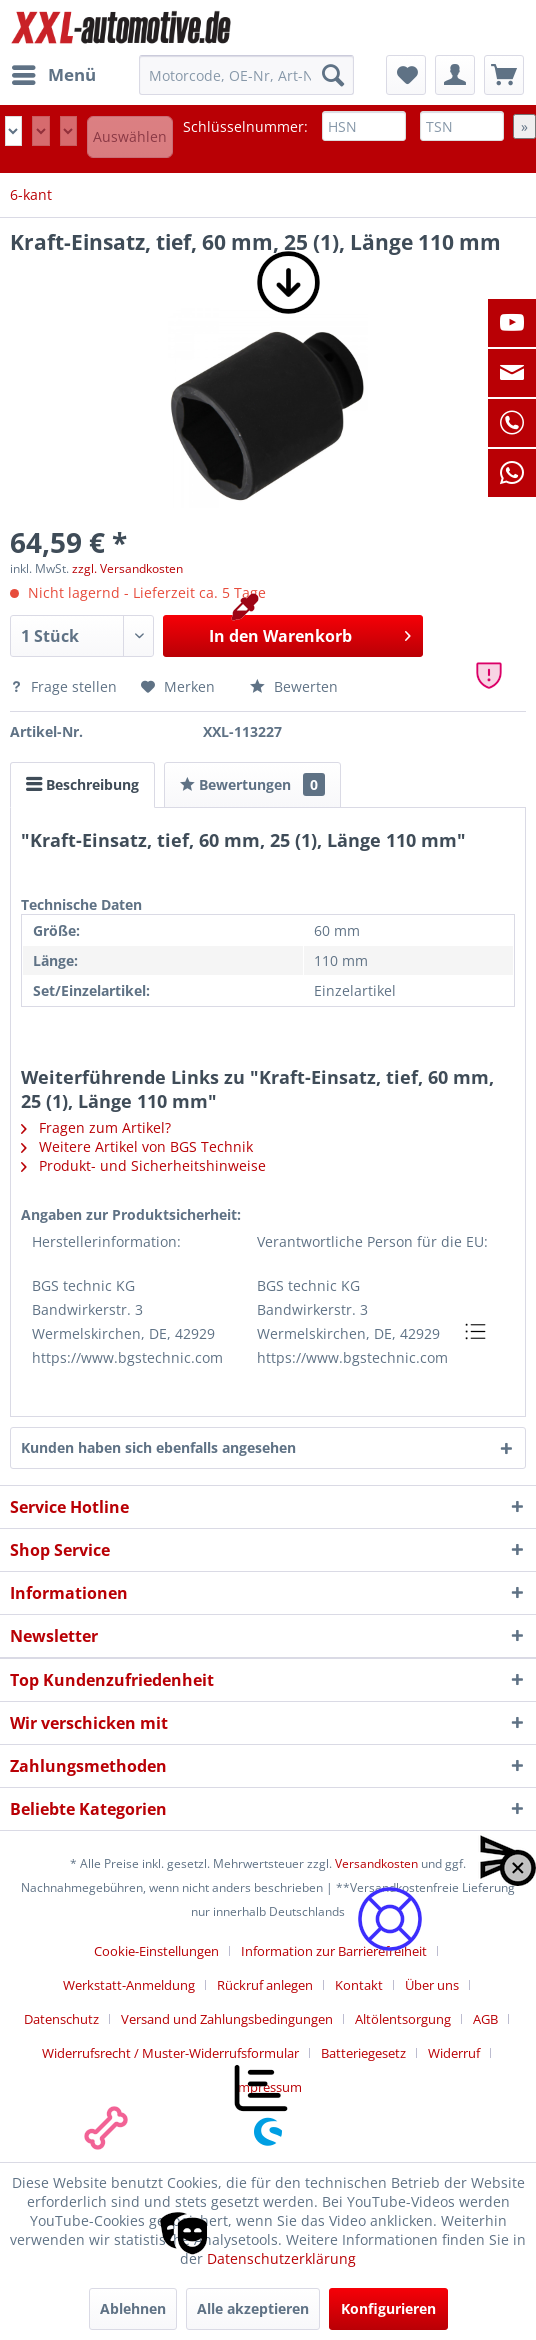 The height and width of the screenshot is (2340, 536). What do you see at coordinates (489, 674) in the screenshot?
I see `security warning or alert detected` at bounding box center [489, 674].